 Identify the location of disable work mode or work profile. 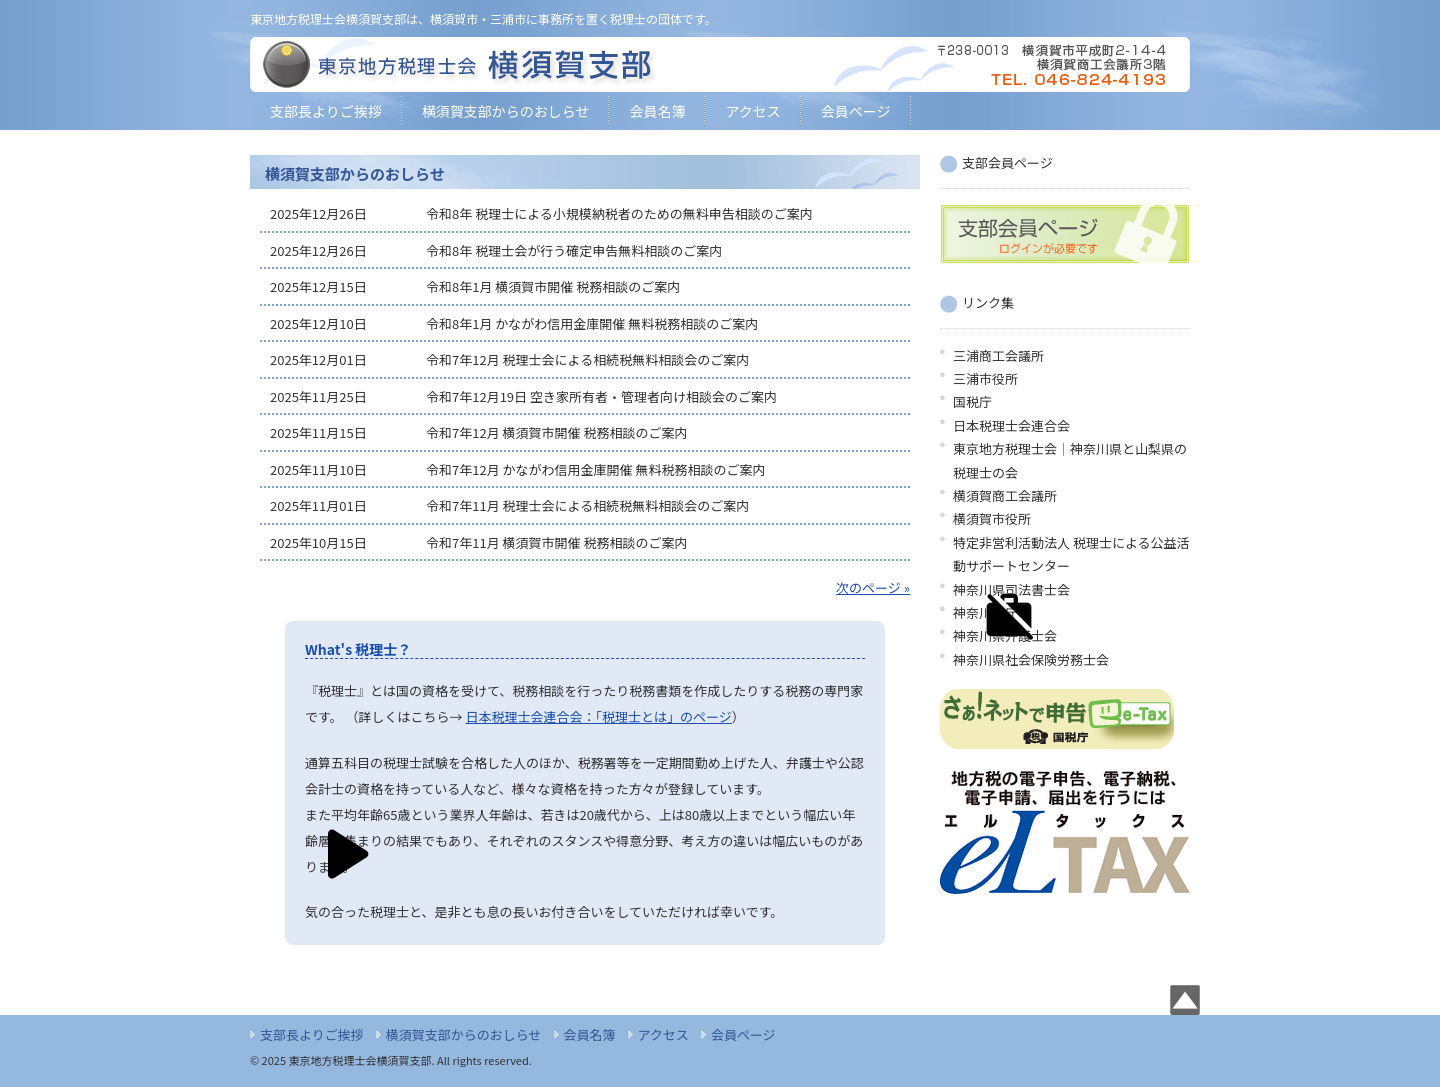
(1009, 616).